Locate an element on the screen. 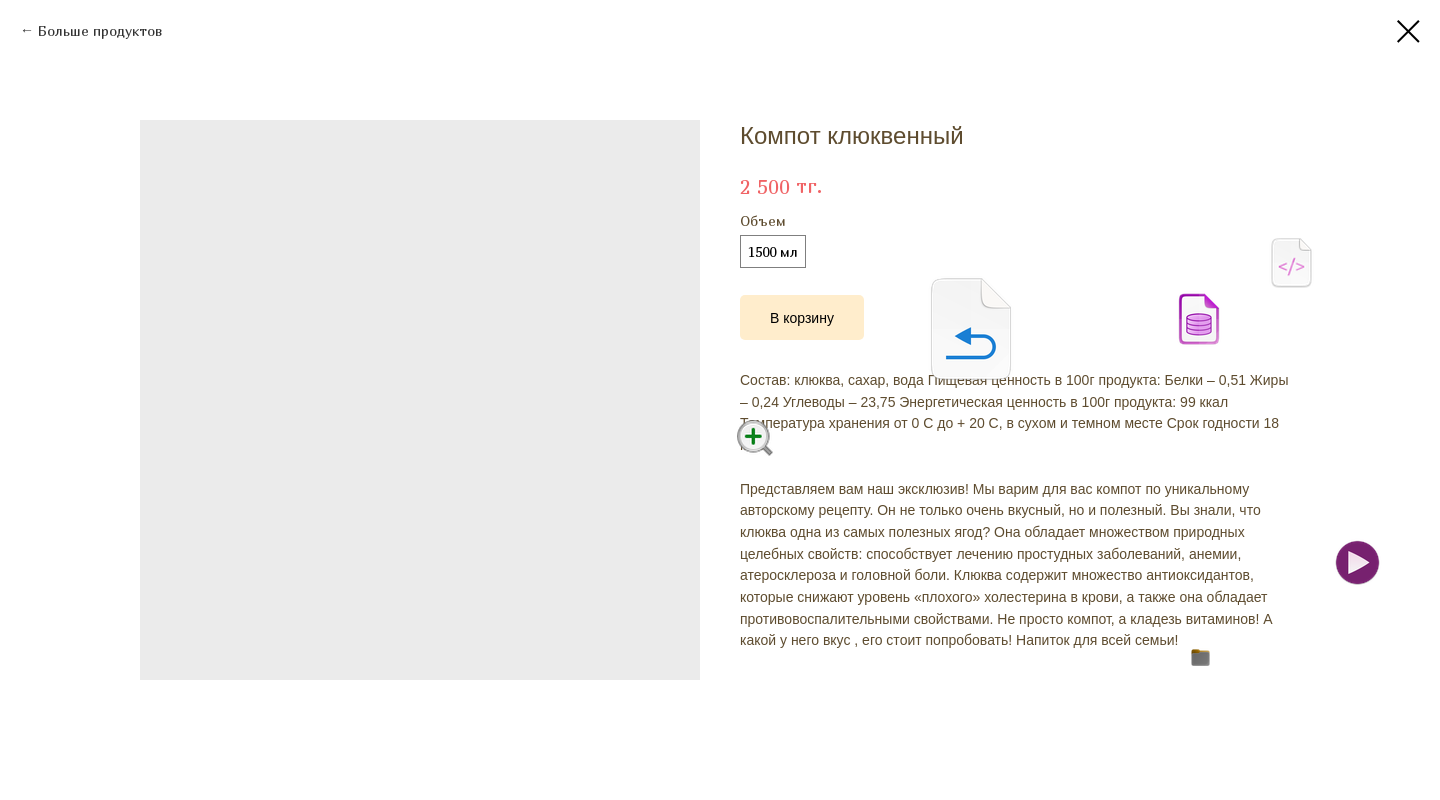 This screenshot has height=800, width=1440. zoom in on file or document content is located at coordinates (755, 438).